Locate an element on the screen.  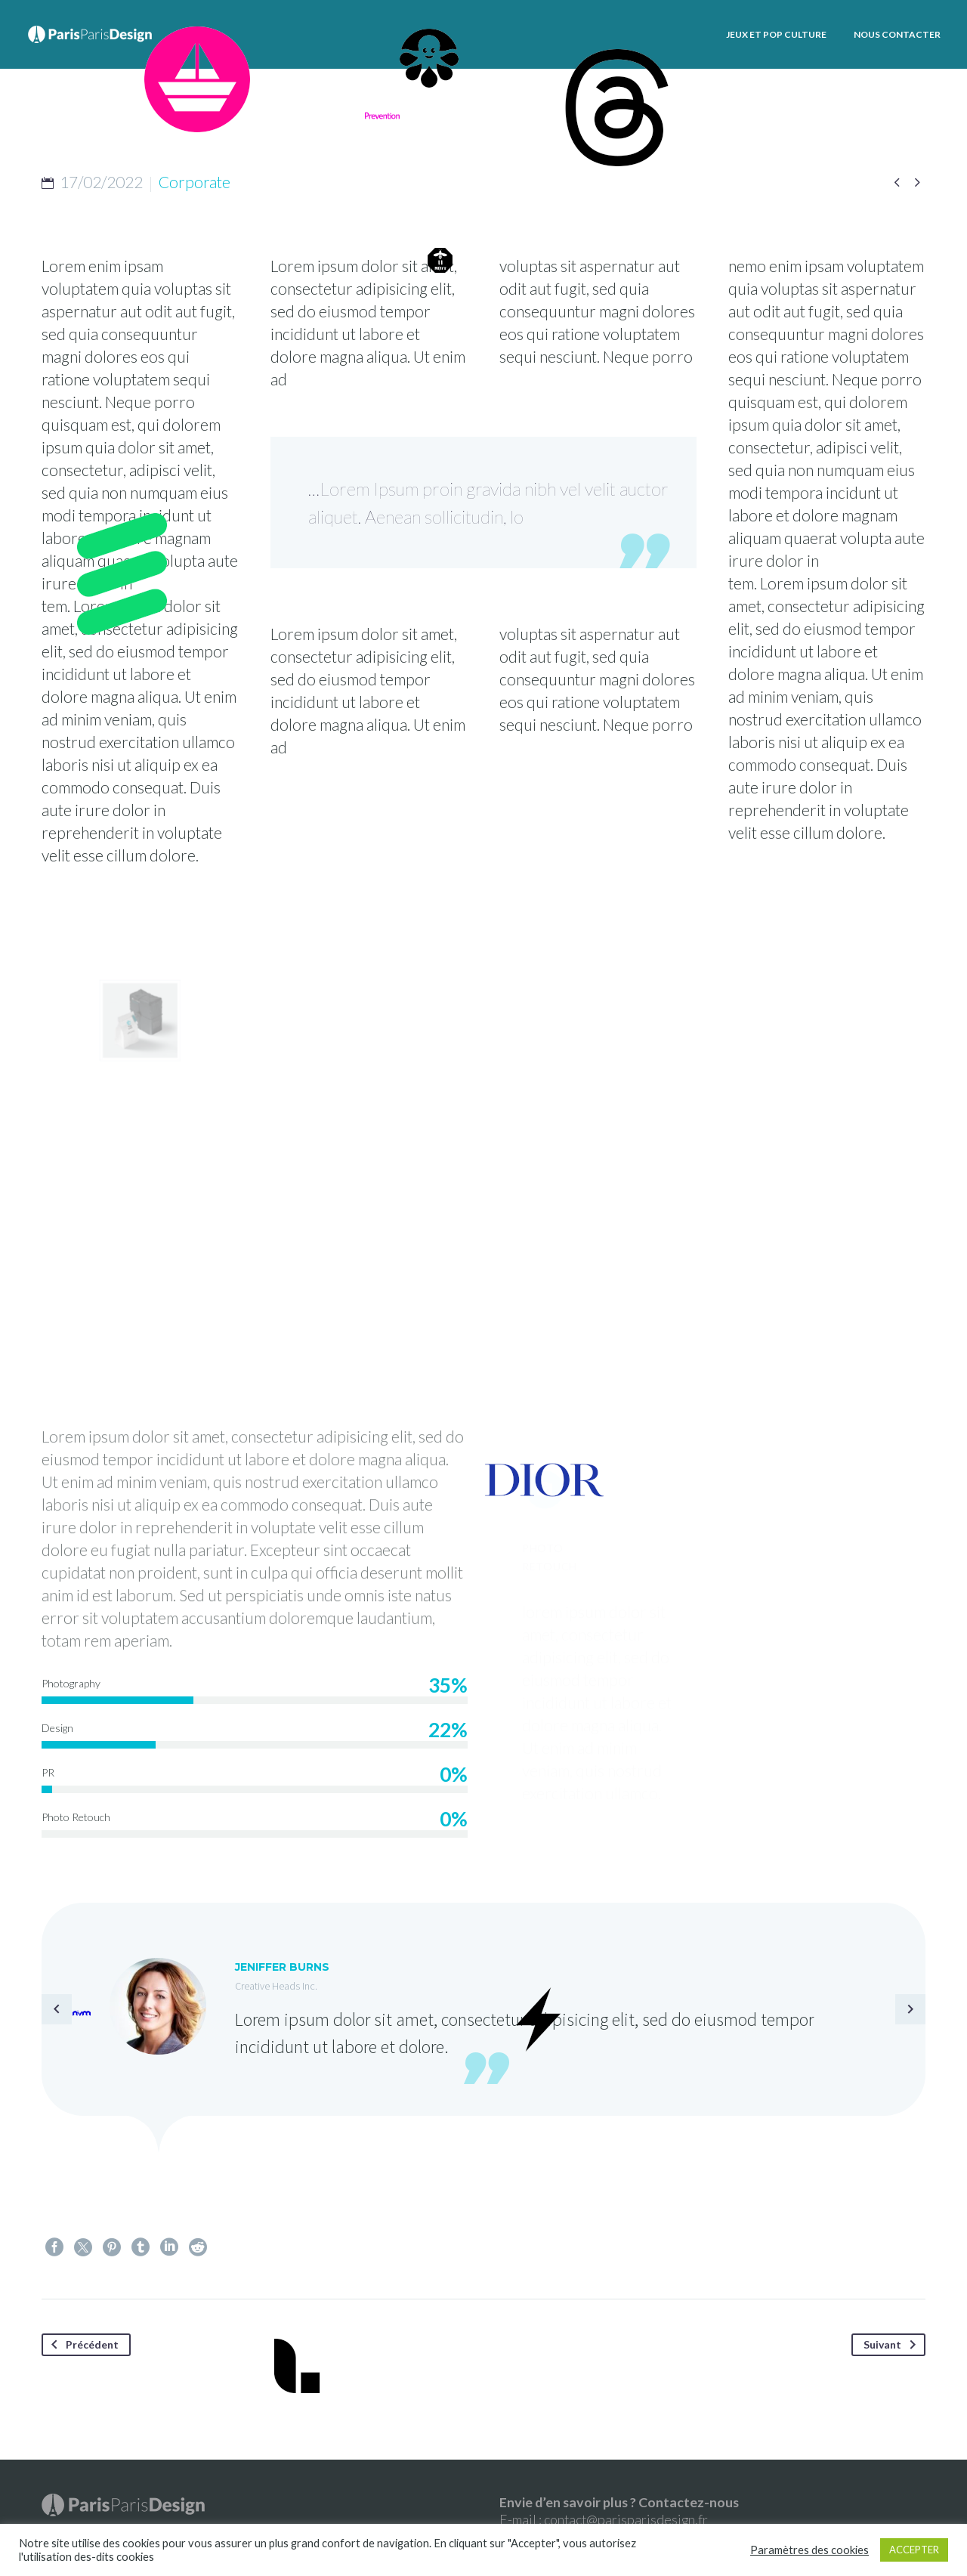
open StackBlitz web IDE is located at coordinates (538, 2019).